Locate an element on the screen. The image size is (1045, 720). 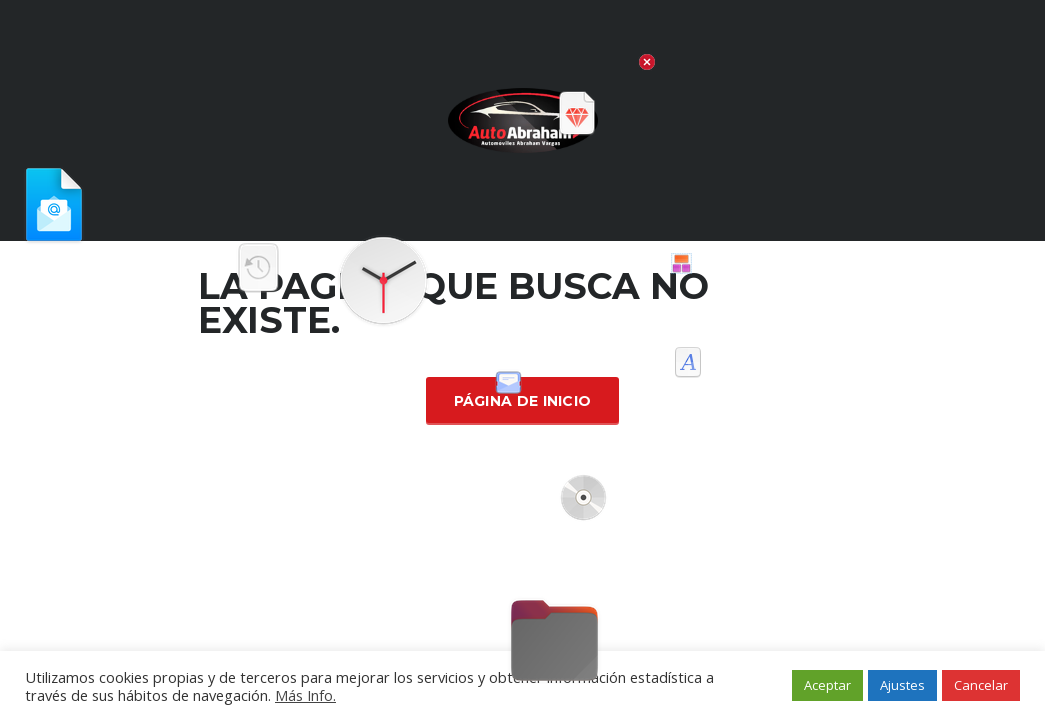
indicates a DVD-RAM disc or optical media device is located at coordinates (583, 497).